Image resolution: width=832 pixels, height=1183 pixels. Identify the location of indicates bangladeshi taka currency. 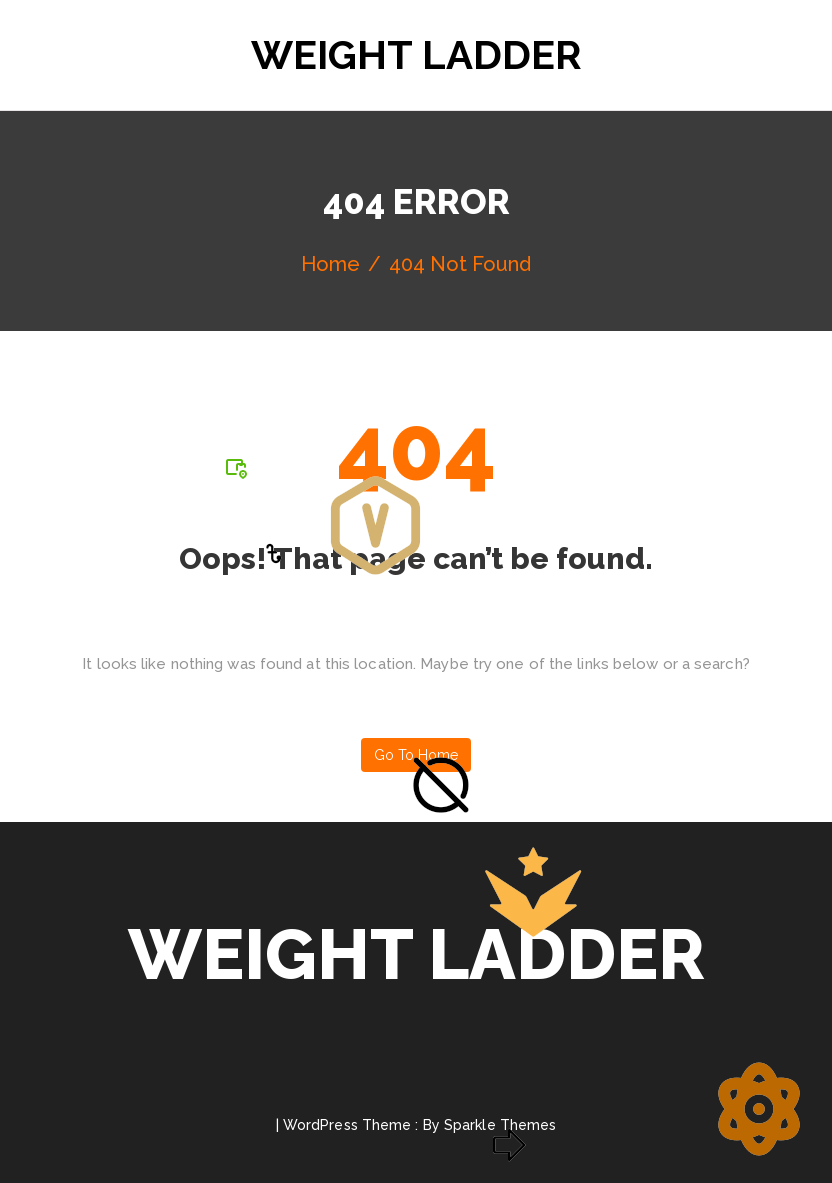
(273, 553).